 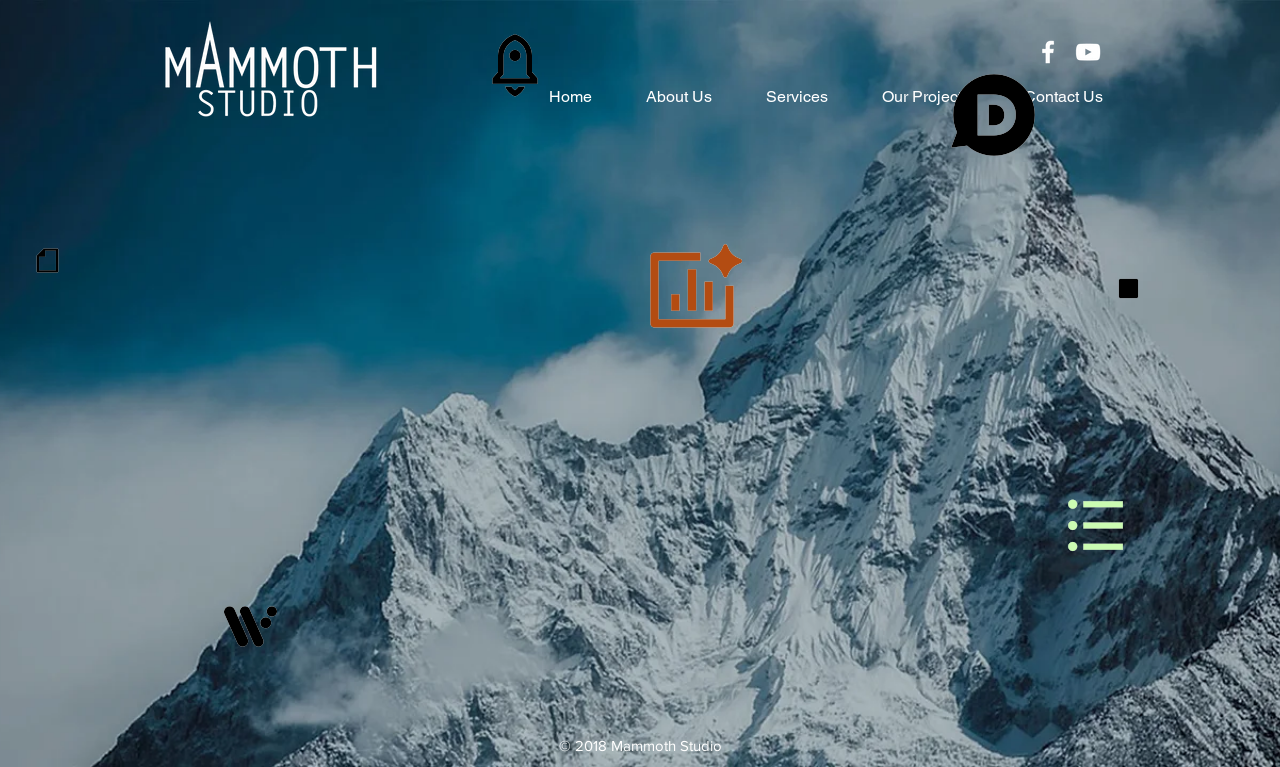 I want to click on view items as a bulleted list, so click(x=1095, y=525).